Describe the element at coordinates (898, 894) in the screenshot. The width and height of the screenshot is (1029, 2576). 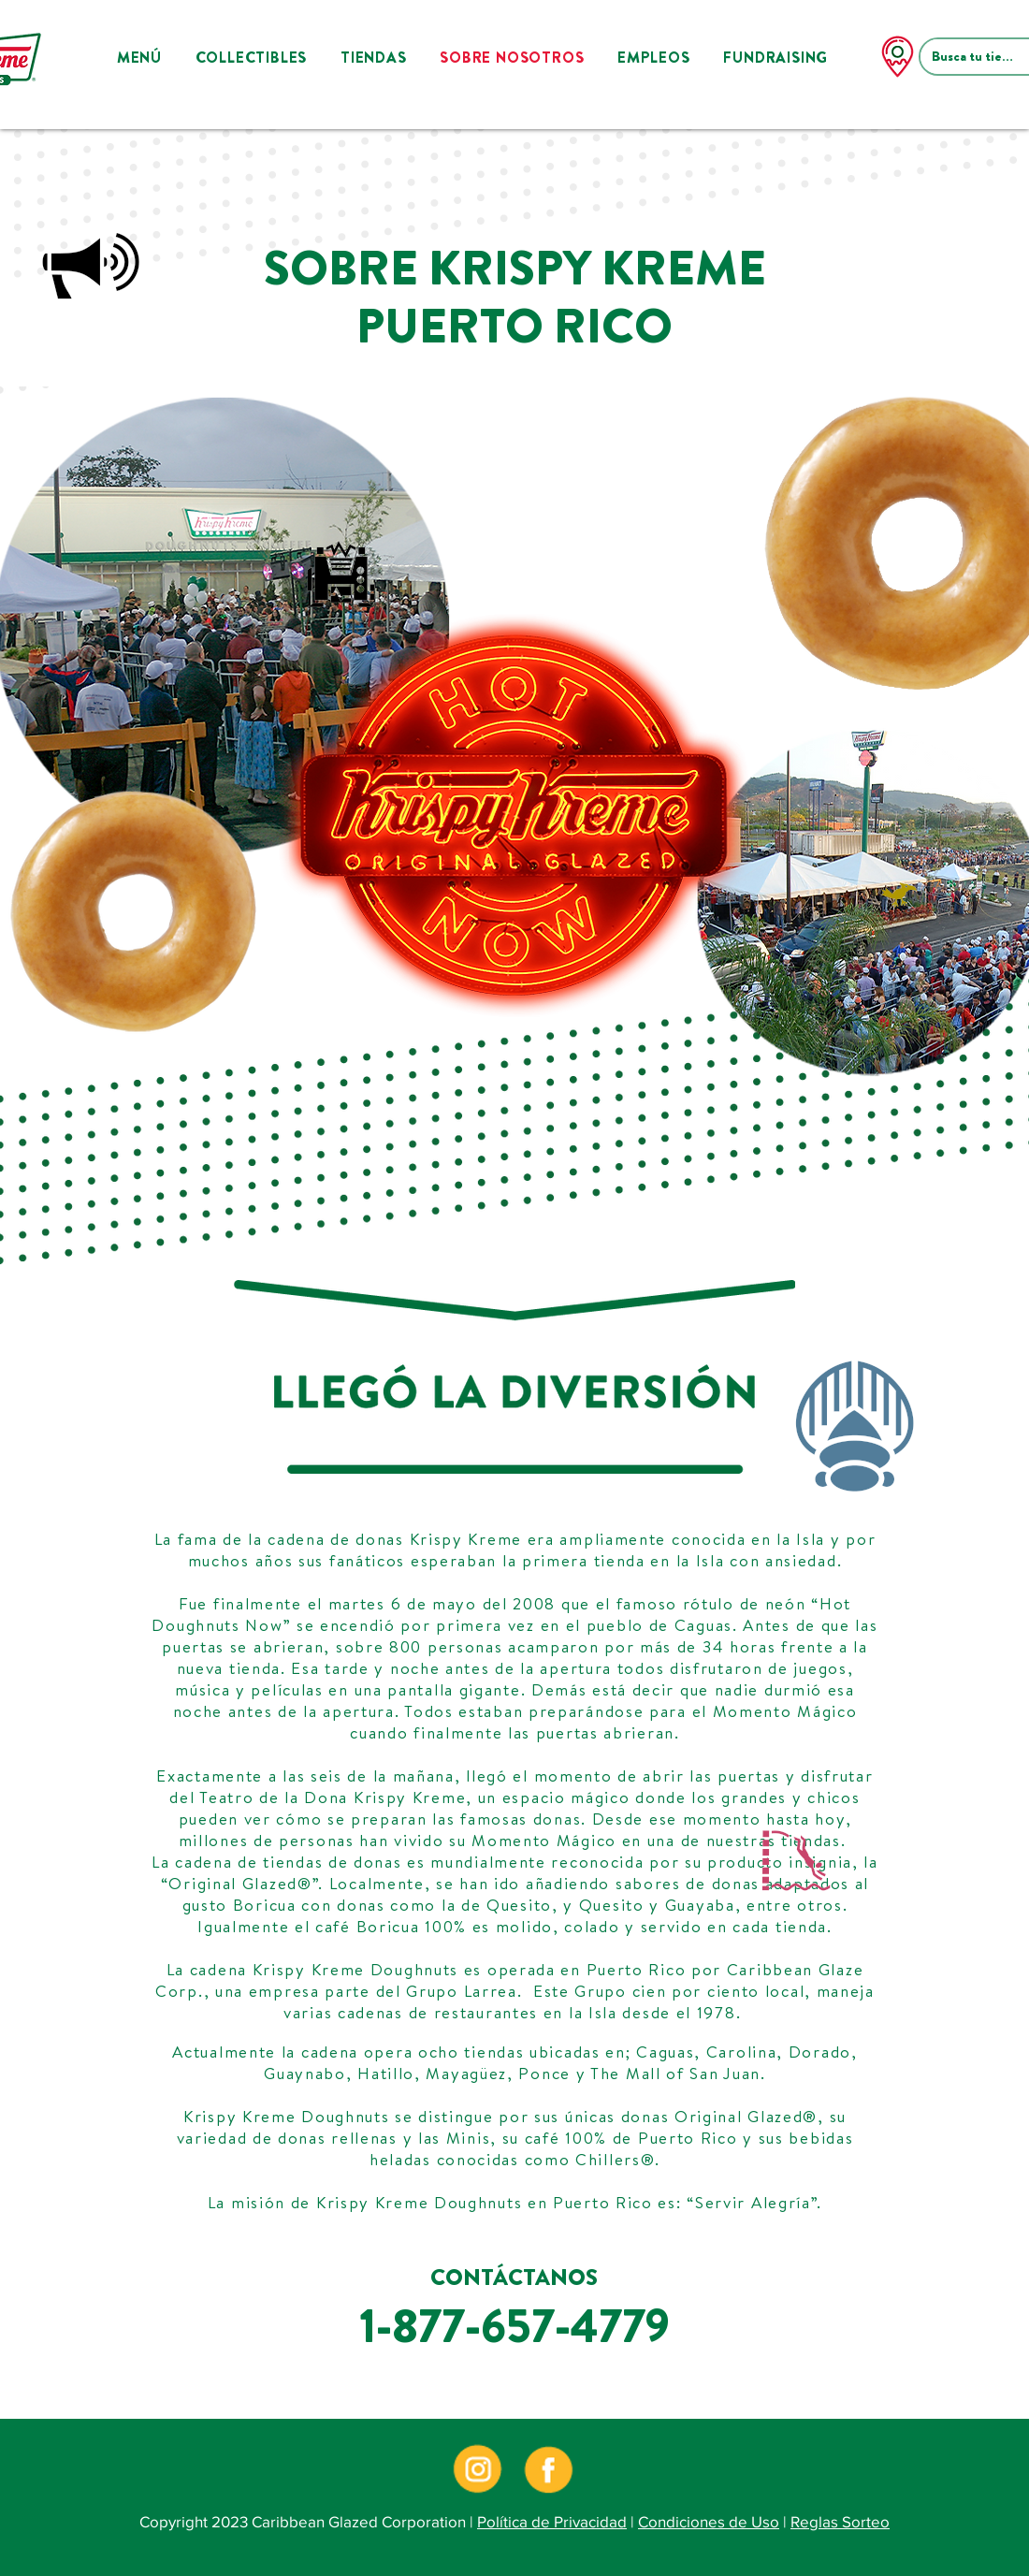
I see `sparrow character or bird companion in a game` at that location.